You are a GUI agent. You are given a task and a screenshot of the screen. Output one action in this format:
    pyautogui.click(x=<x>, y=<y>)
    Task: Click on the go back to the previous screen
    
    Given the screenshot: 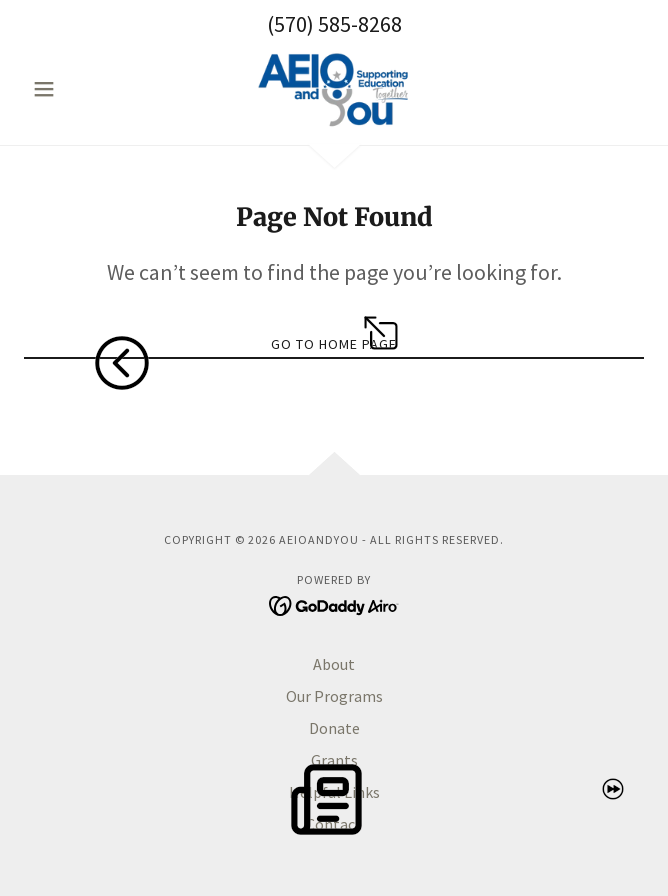 What is the action you would take?
    pyautogui.click(x=122, y=363)
    